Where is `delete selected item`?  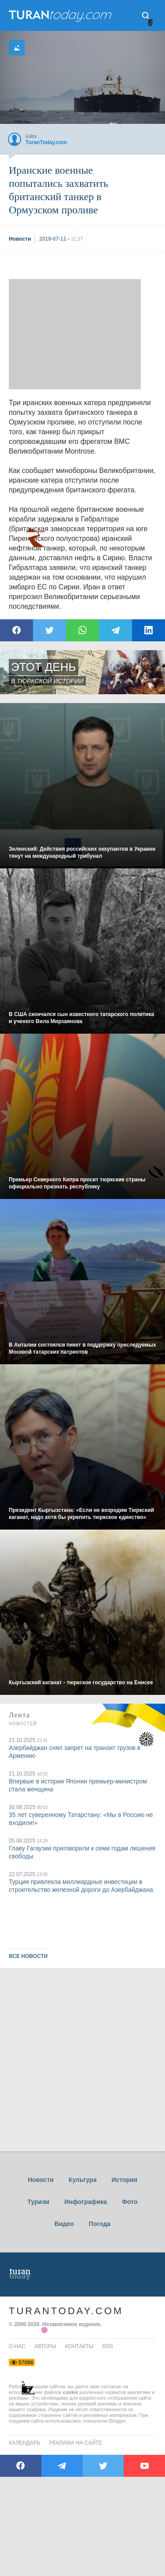 delete selected item is located at coordinates (150, 21).